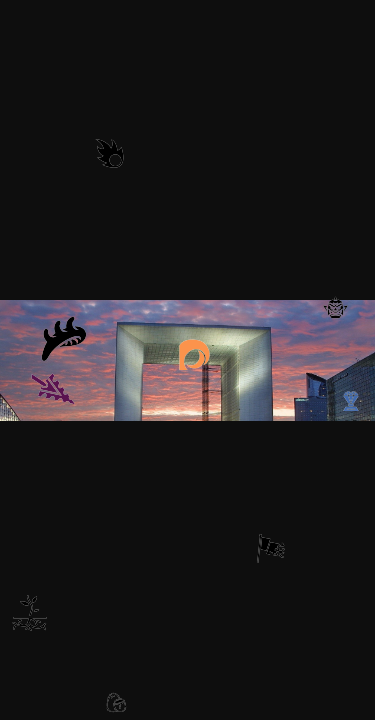  I want to click on tropical or beach-themed game item, so click(116, 702).